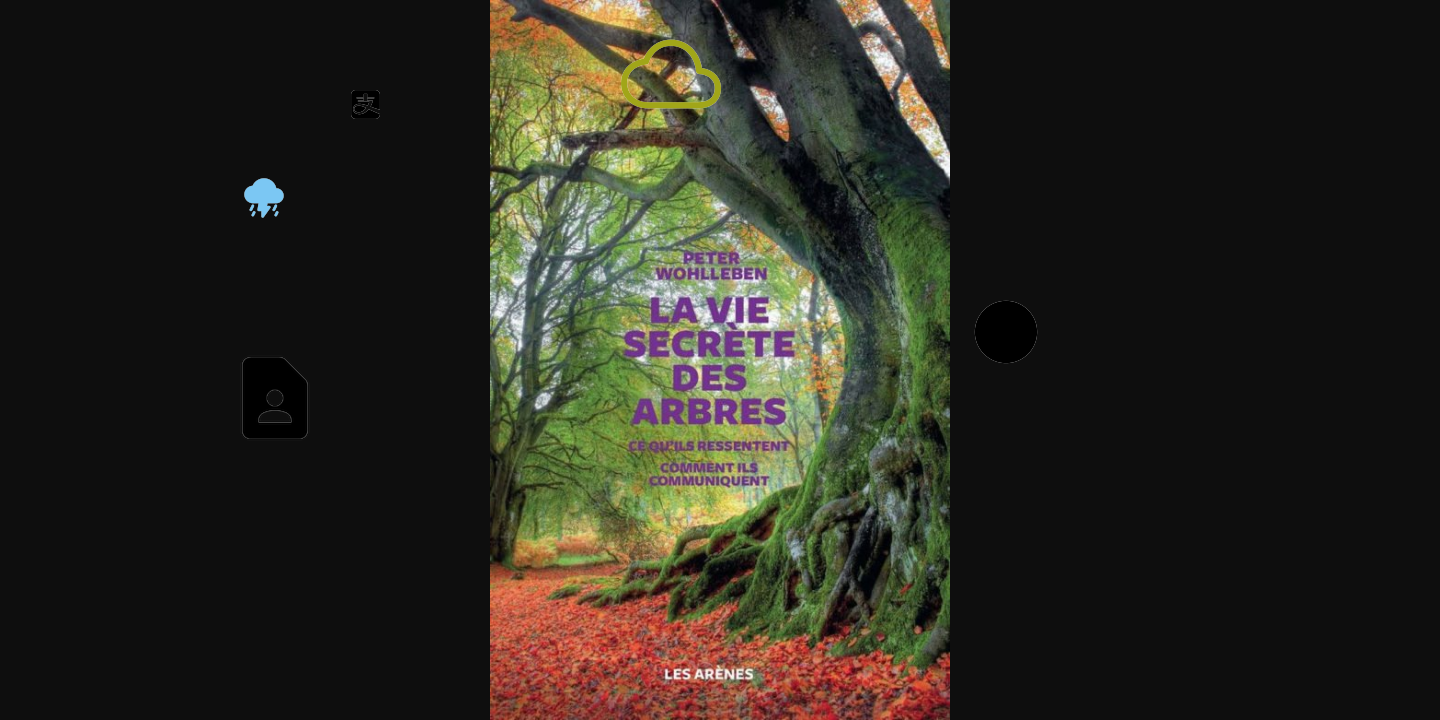 Image resolution: width=1440 pixels, height=720 pixels. Describe the element at coordinates (264, 198) in the screenshot. I see `indicates thunderstorm weather conditions` at that location.